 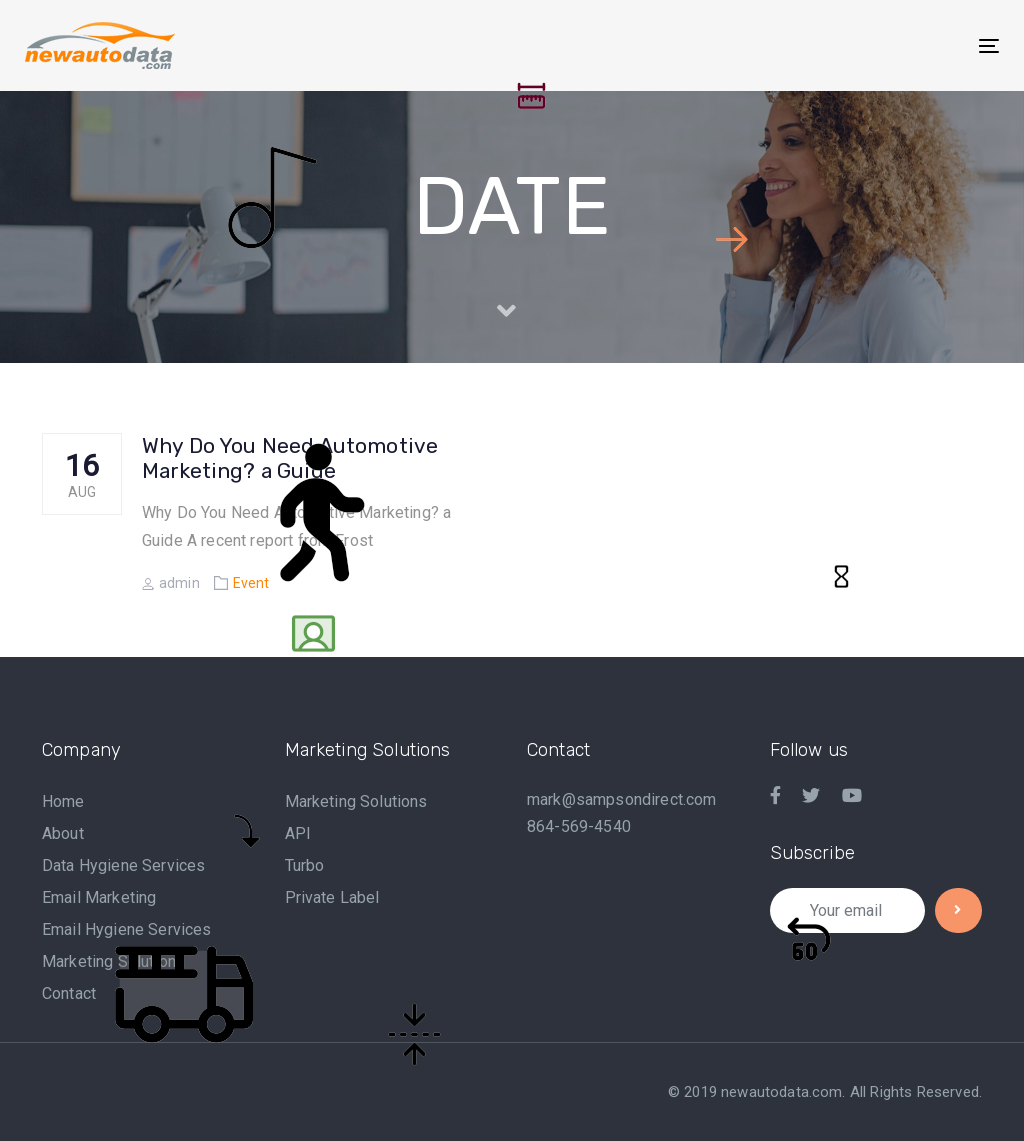 I want to click on view user profile card, so click(x=313, y=633).